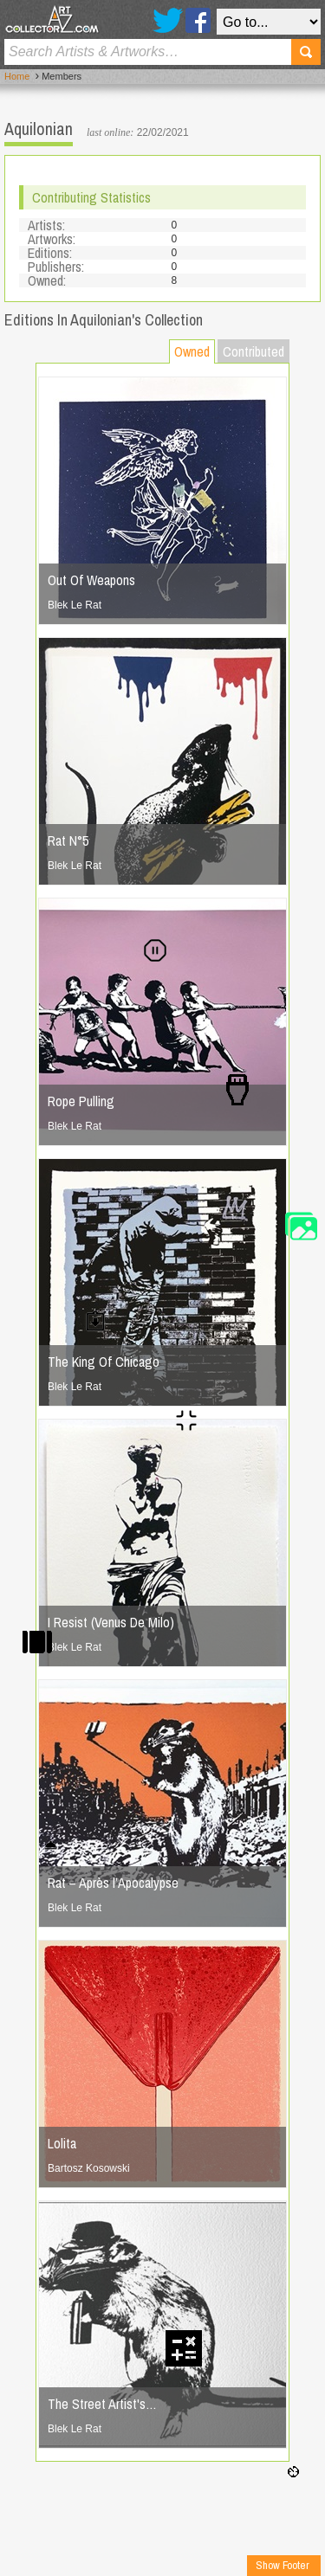 The image size is (325, 2576). I want to click on minimize or exit fullscreen mode, so click(186, 1420).